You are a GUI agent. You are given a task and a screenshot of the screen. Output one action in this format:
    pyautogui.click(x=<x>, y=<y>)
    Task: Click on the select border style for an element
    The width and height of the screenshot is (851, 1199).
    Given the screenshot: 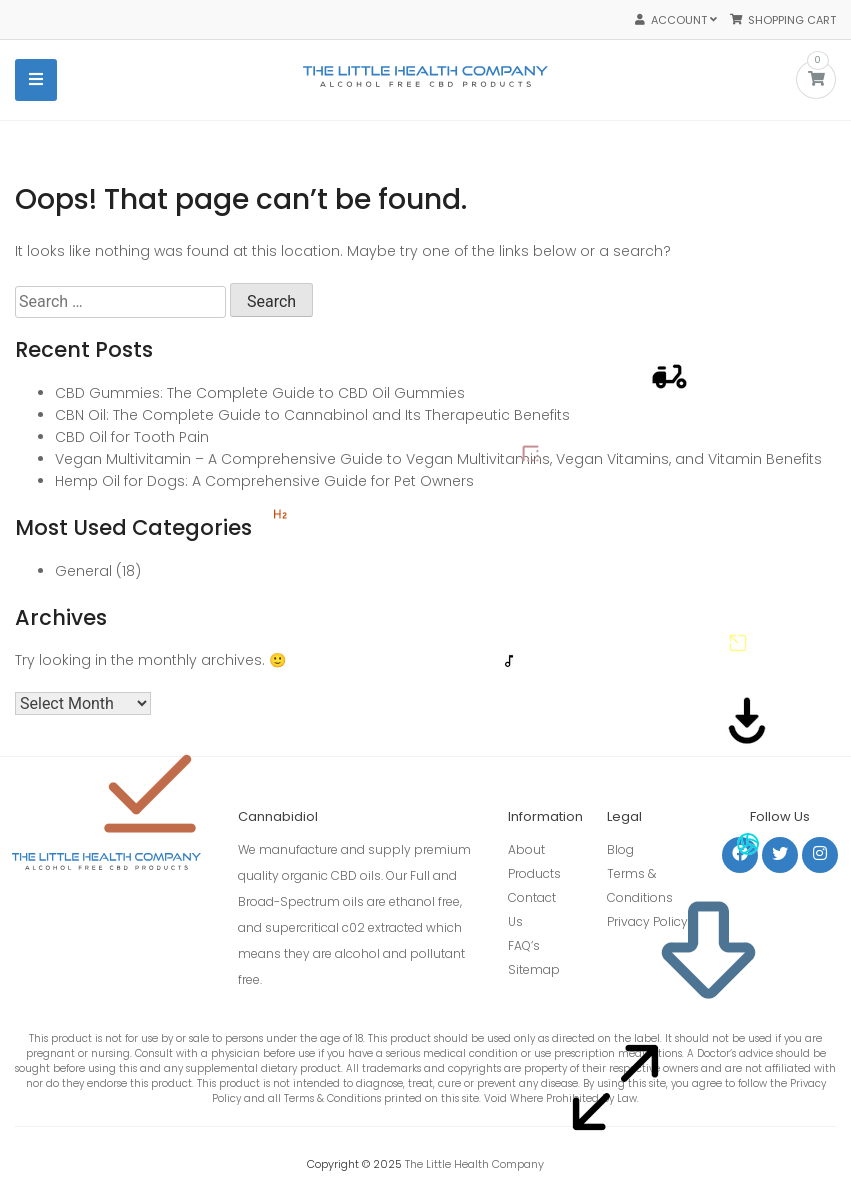 What is the action you would take?
    pyautogui.click(x=530, y=453)
    